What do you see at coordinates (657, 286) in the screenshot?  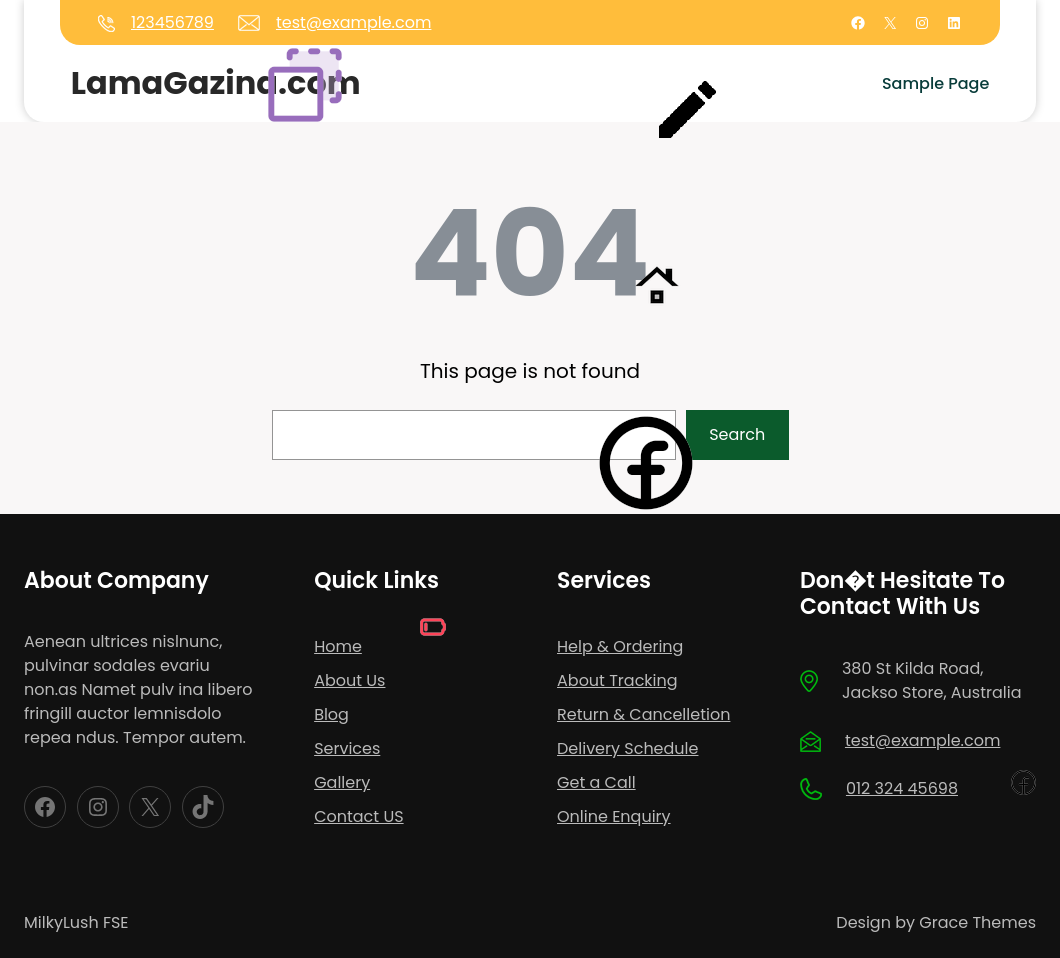 I see `access home or housing services` at bounding box center [657, 286].